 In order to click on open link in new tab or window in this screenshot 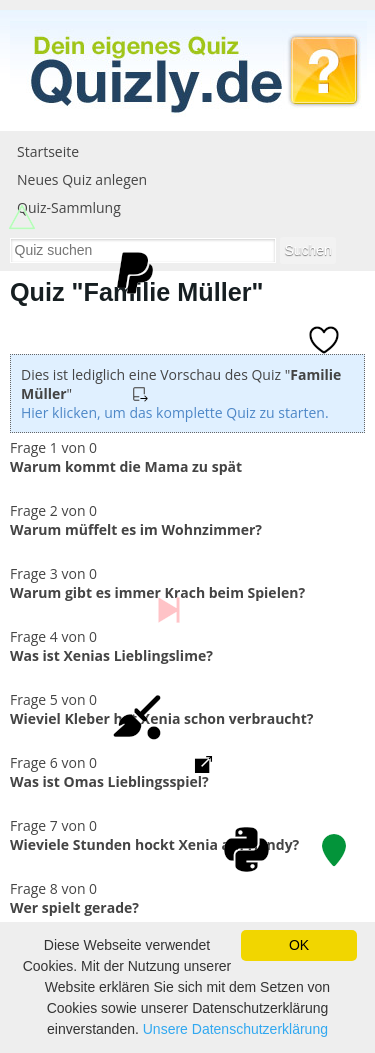, I will do `click(203, 764)`.